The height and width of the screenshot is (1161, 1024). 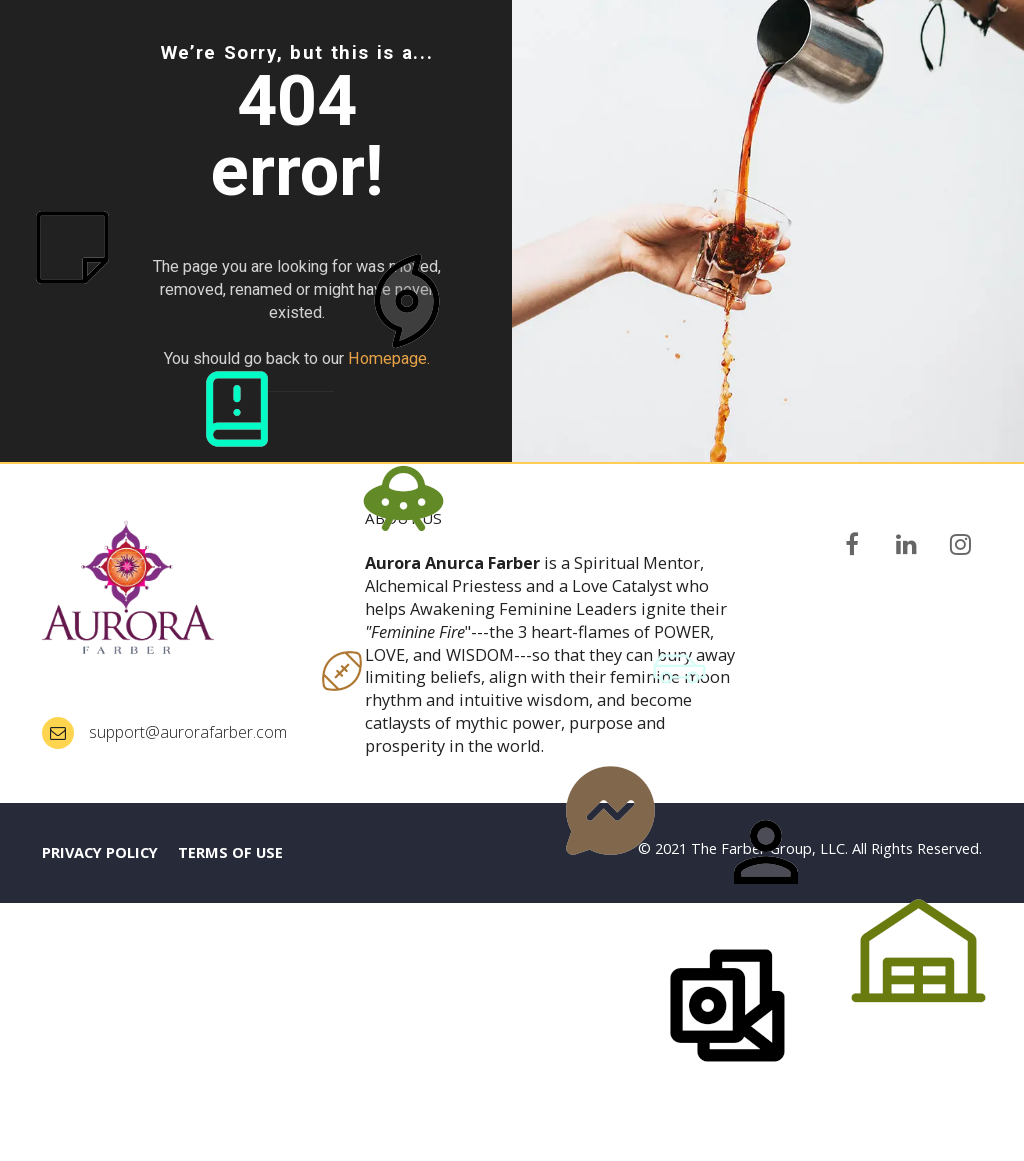 What do you see at coordinates (918, 957) in the screenshot?
I see `access garage or parking controls` at bounding box center [918, 957].